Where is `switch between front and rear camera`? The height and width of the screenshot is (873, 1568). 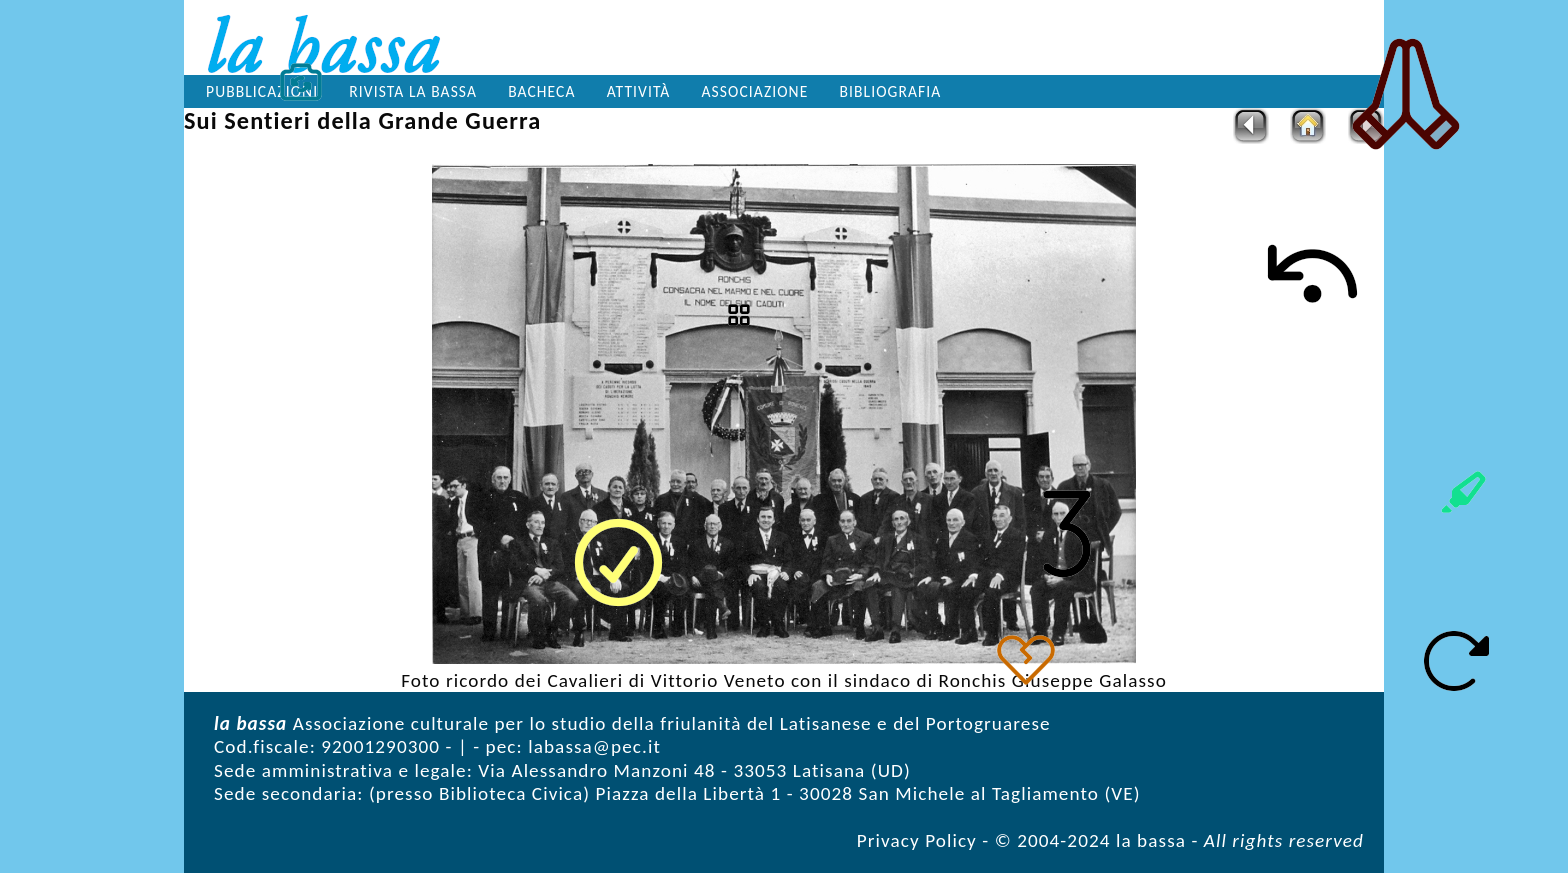
switch between front and rear camera is located at coordinates (301, 82).